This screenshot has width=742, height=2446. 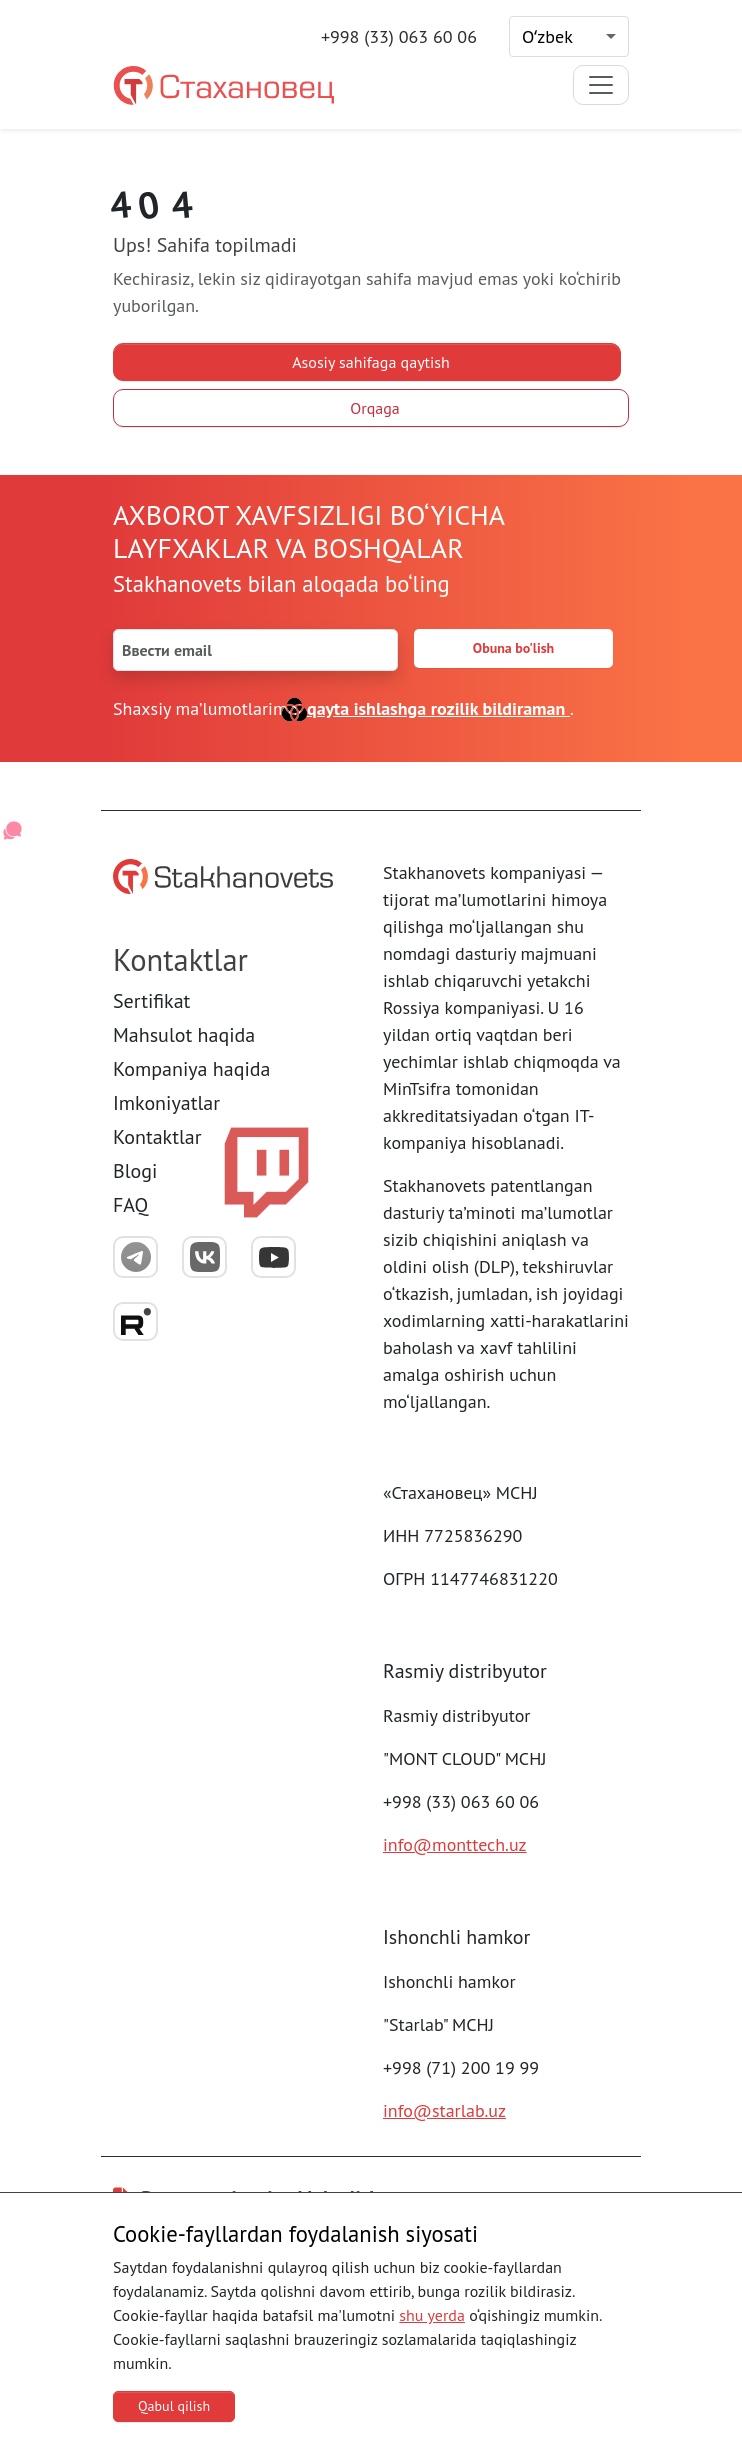 What do you see at coordinates (294, 709) in the screenshot?
I see `adjust color filter settings` at bounding box center [294, 709].